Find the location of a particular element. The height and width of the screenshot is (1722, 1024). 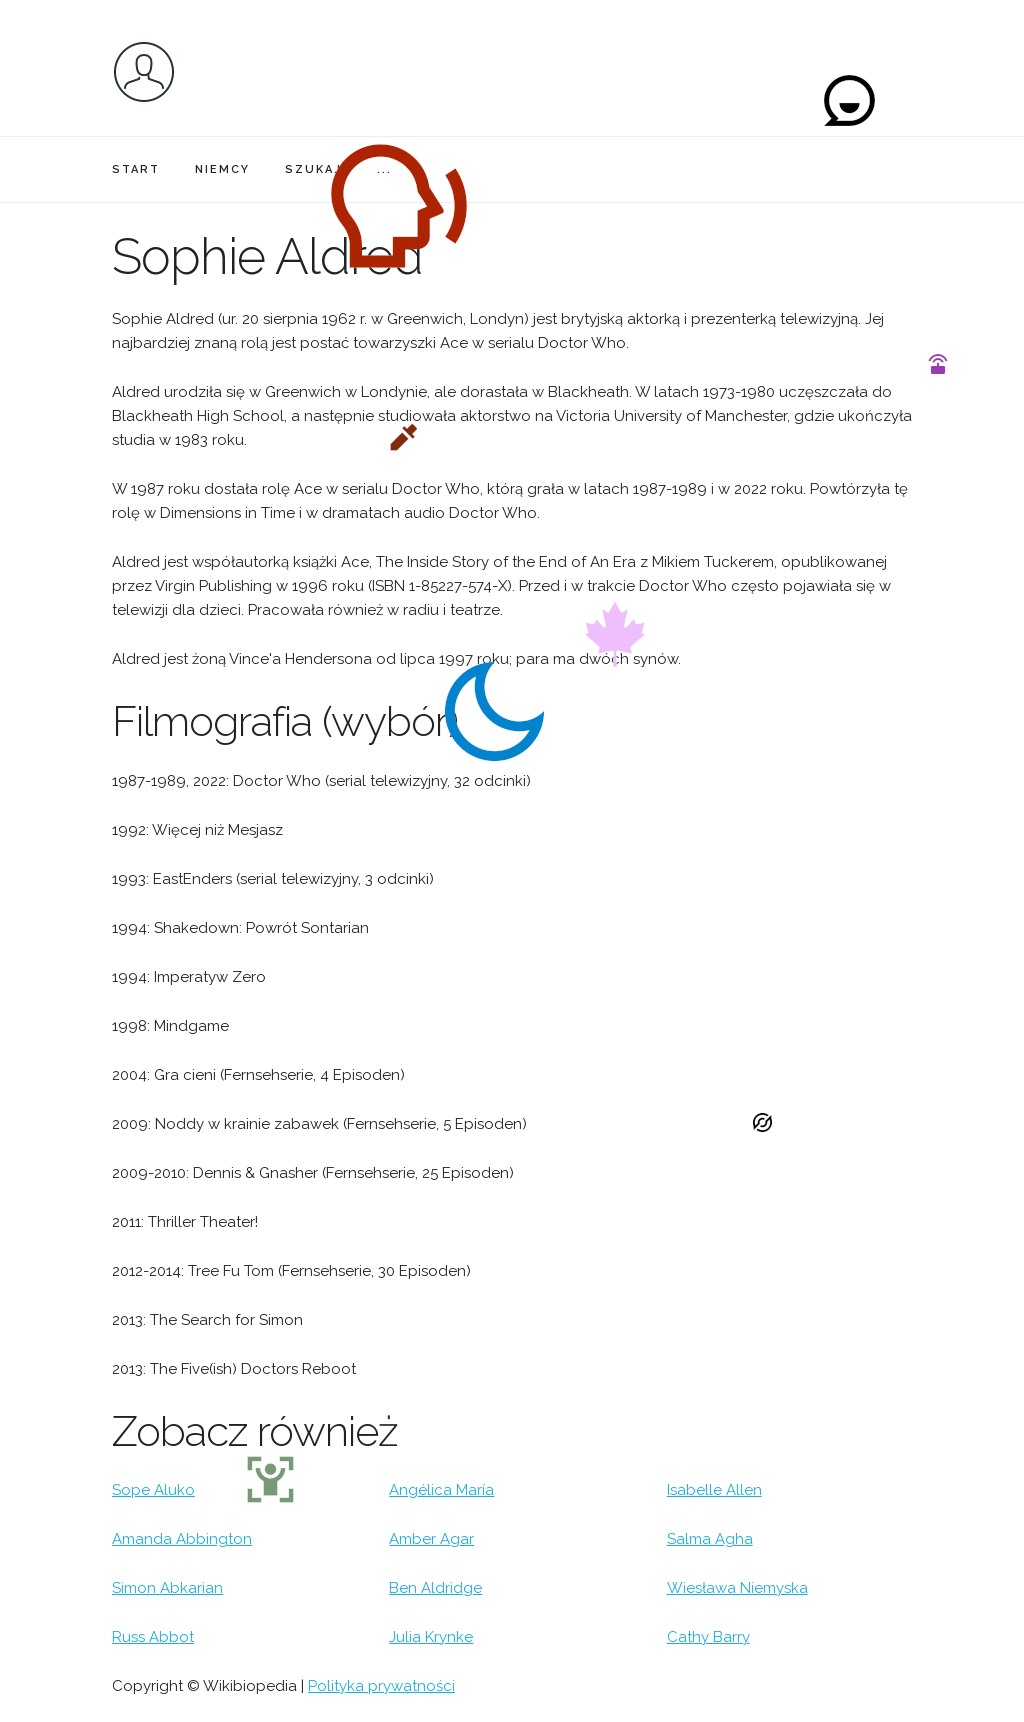

represents Canada or Canadian content is located at coordinates (615, 634).